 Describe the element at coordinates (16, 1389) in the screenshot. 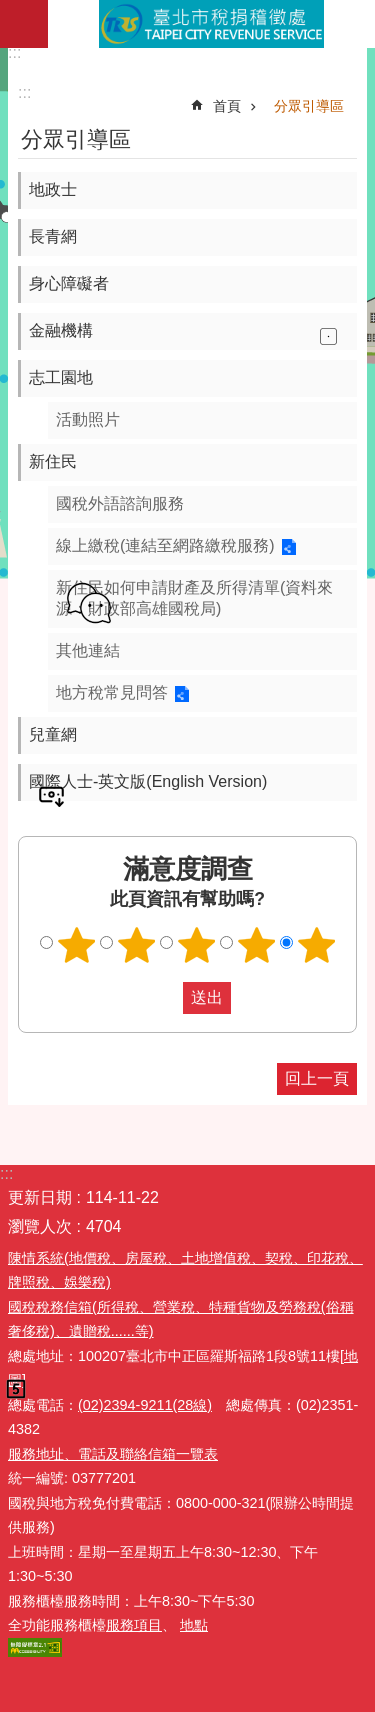

I see `indicates step 5 in a numbered process` at that location.